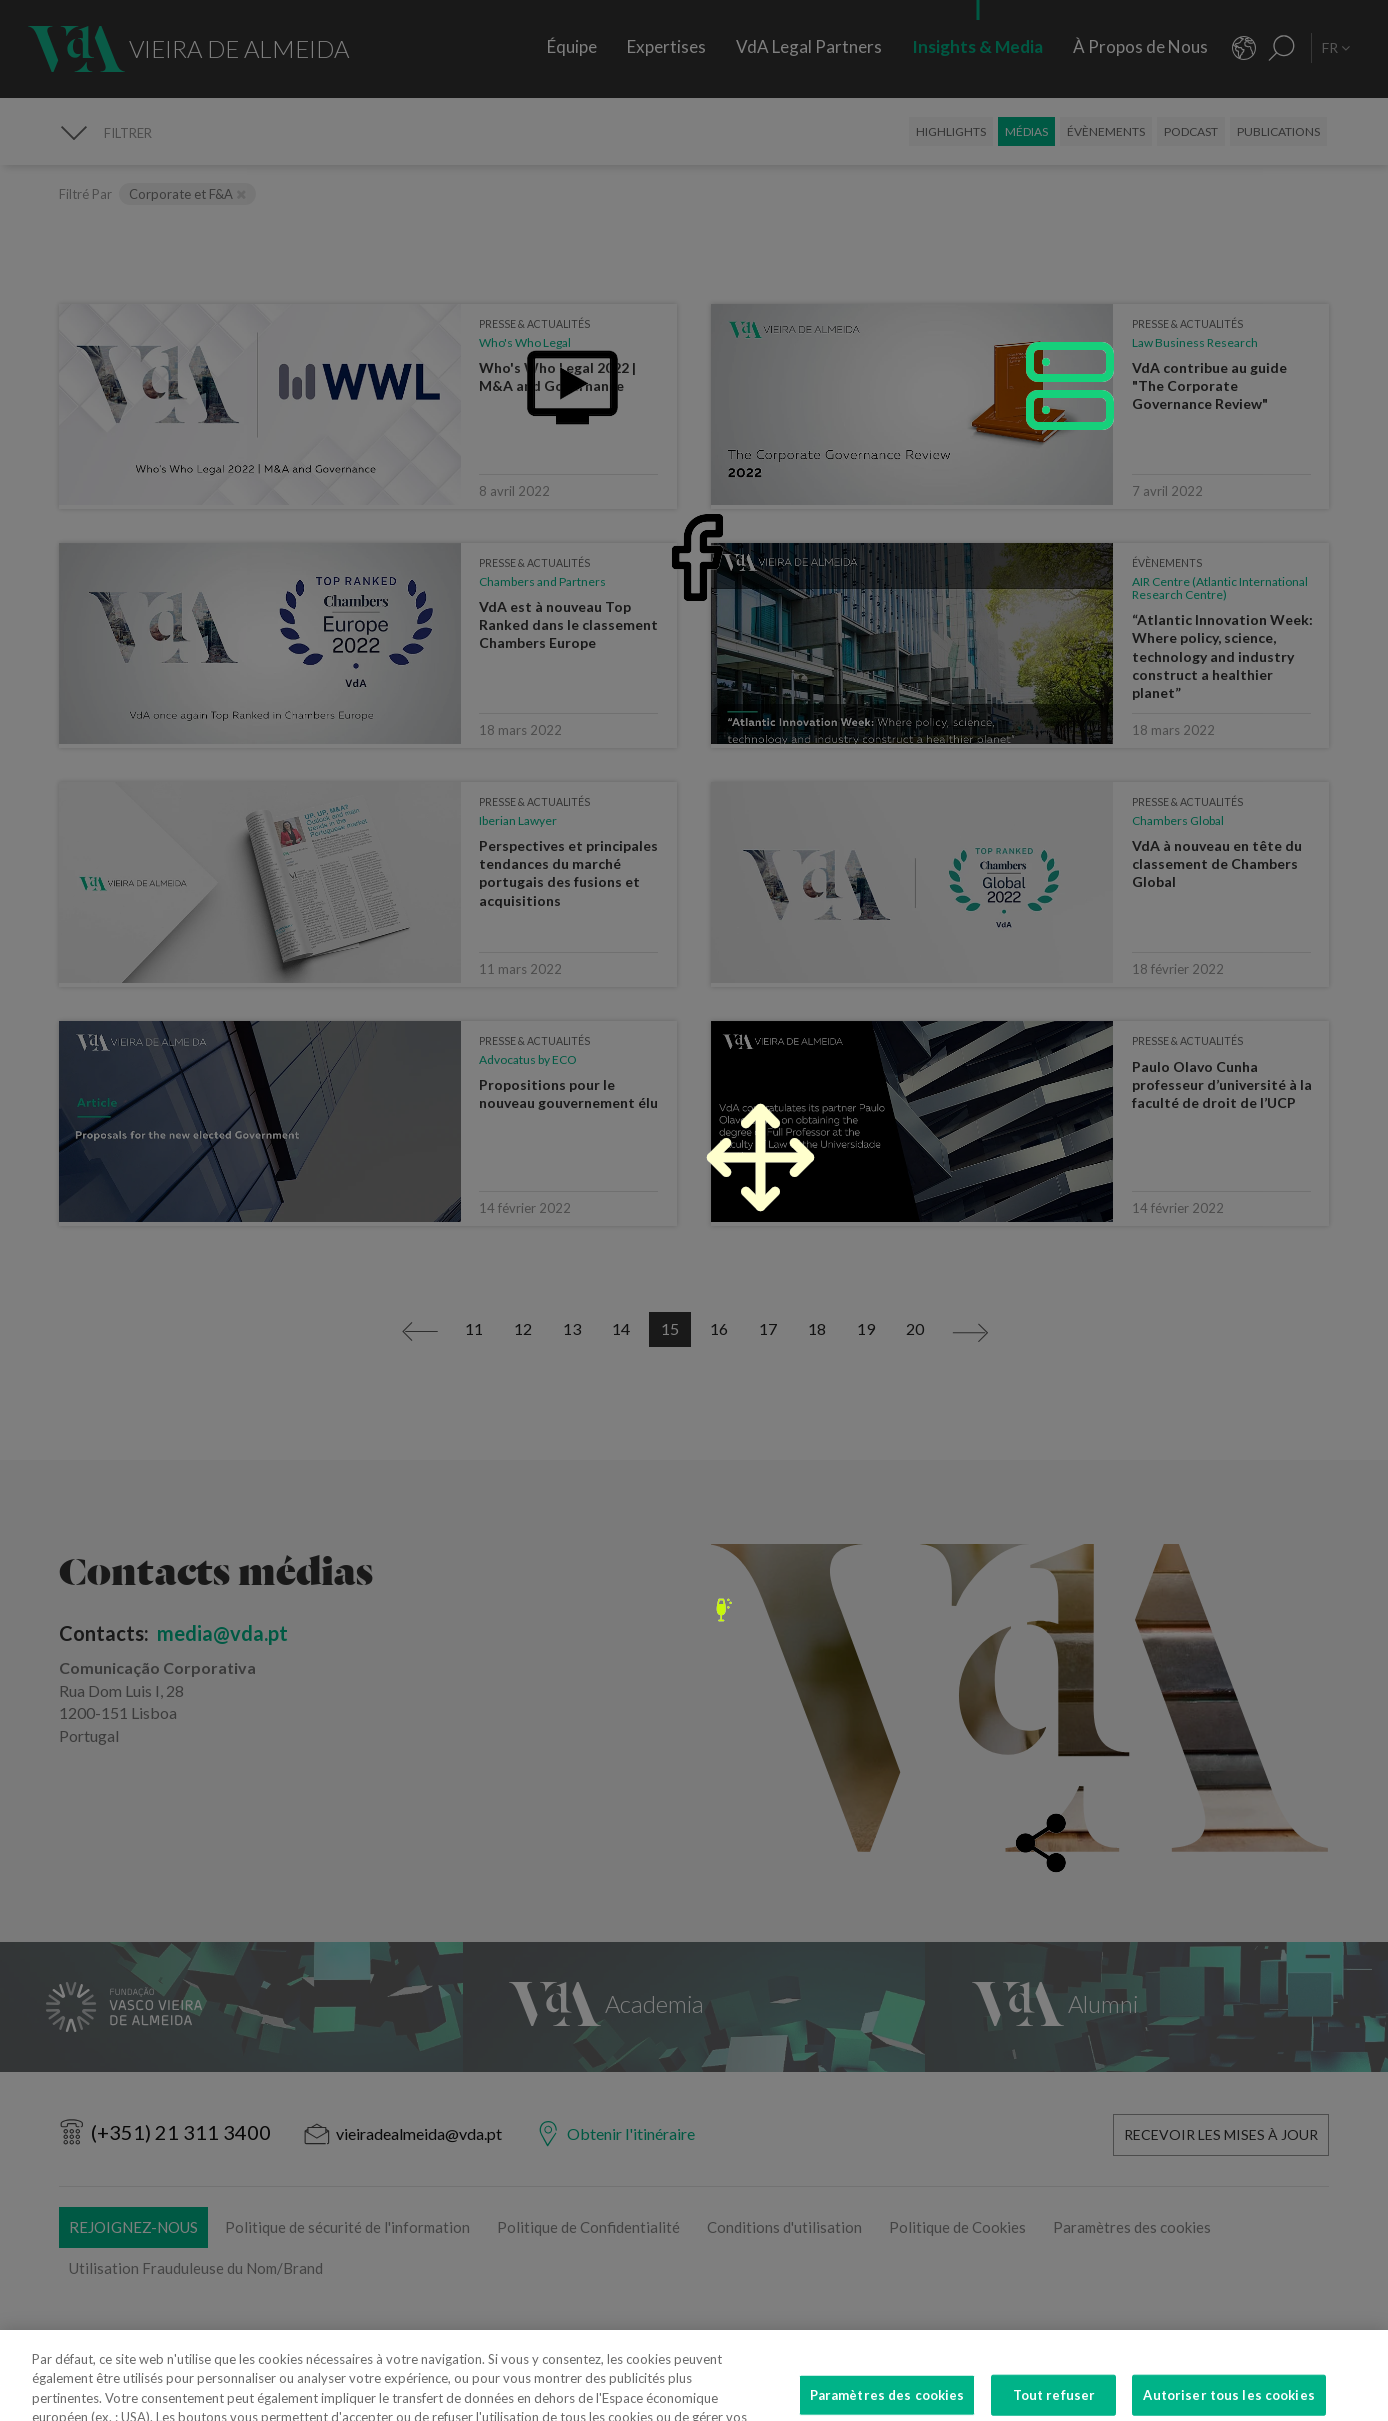  Describe the element at coordinates (572, 387) in the screenshot. I see `access on-demand video content` at that location.